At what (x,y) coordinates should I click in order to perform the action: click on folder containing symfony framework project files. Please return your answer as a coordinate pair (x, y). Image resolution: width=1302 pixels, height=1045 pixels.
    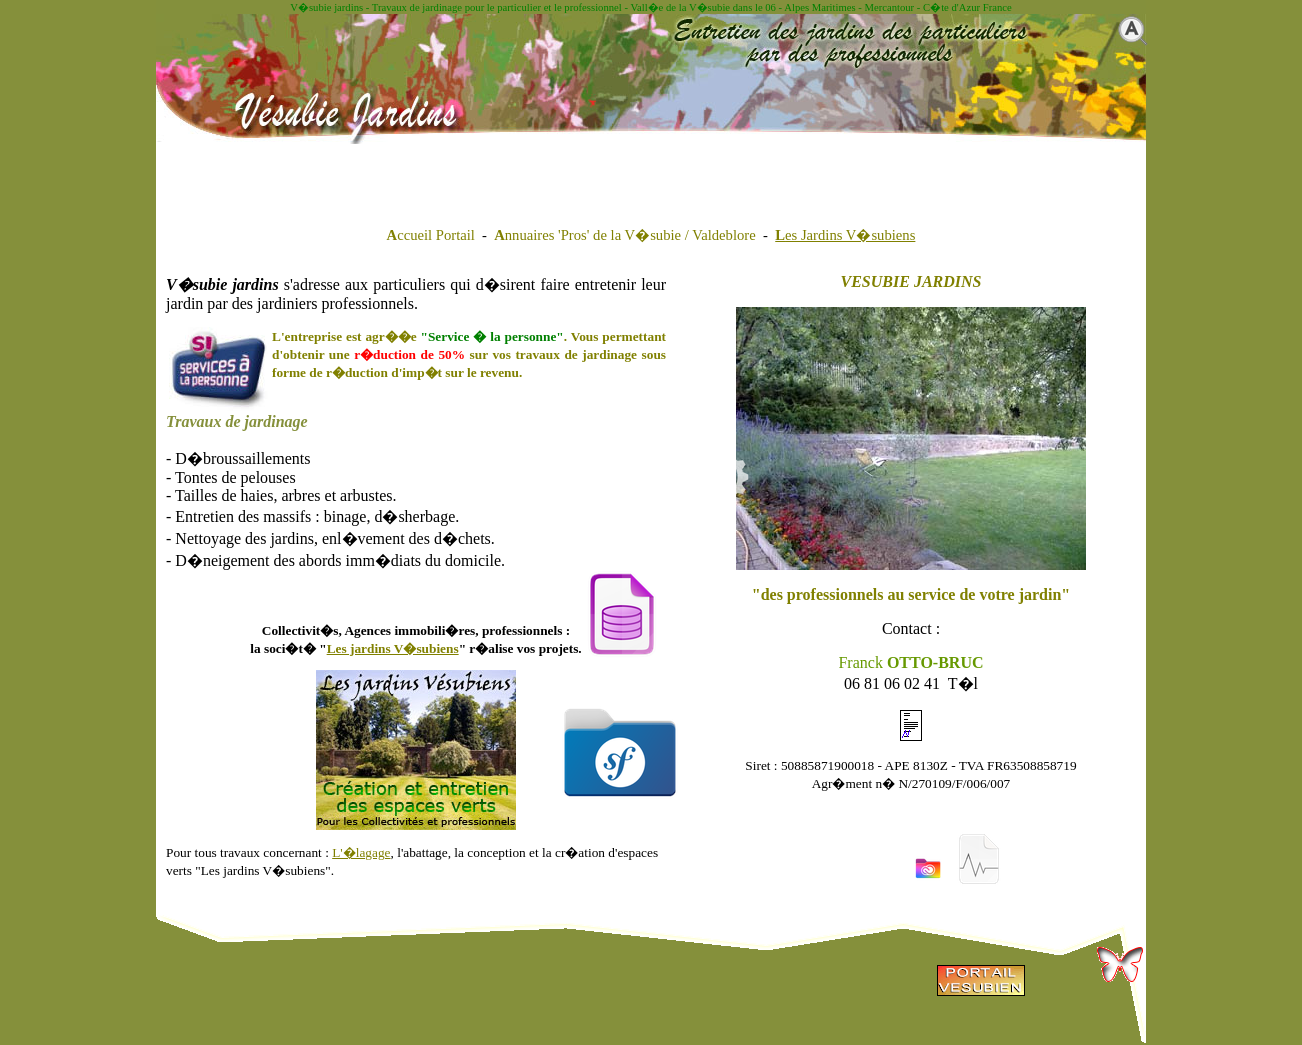
    Looking at the image, I should click on (619, 755).